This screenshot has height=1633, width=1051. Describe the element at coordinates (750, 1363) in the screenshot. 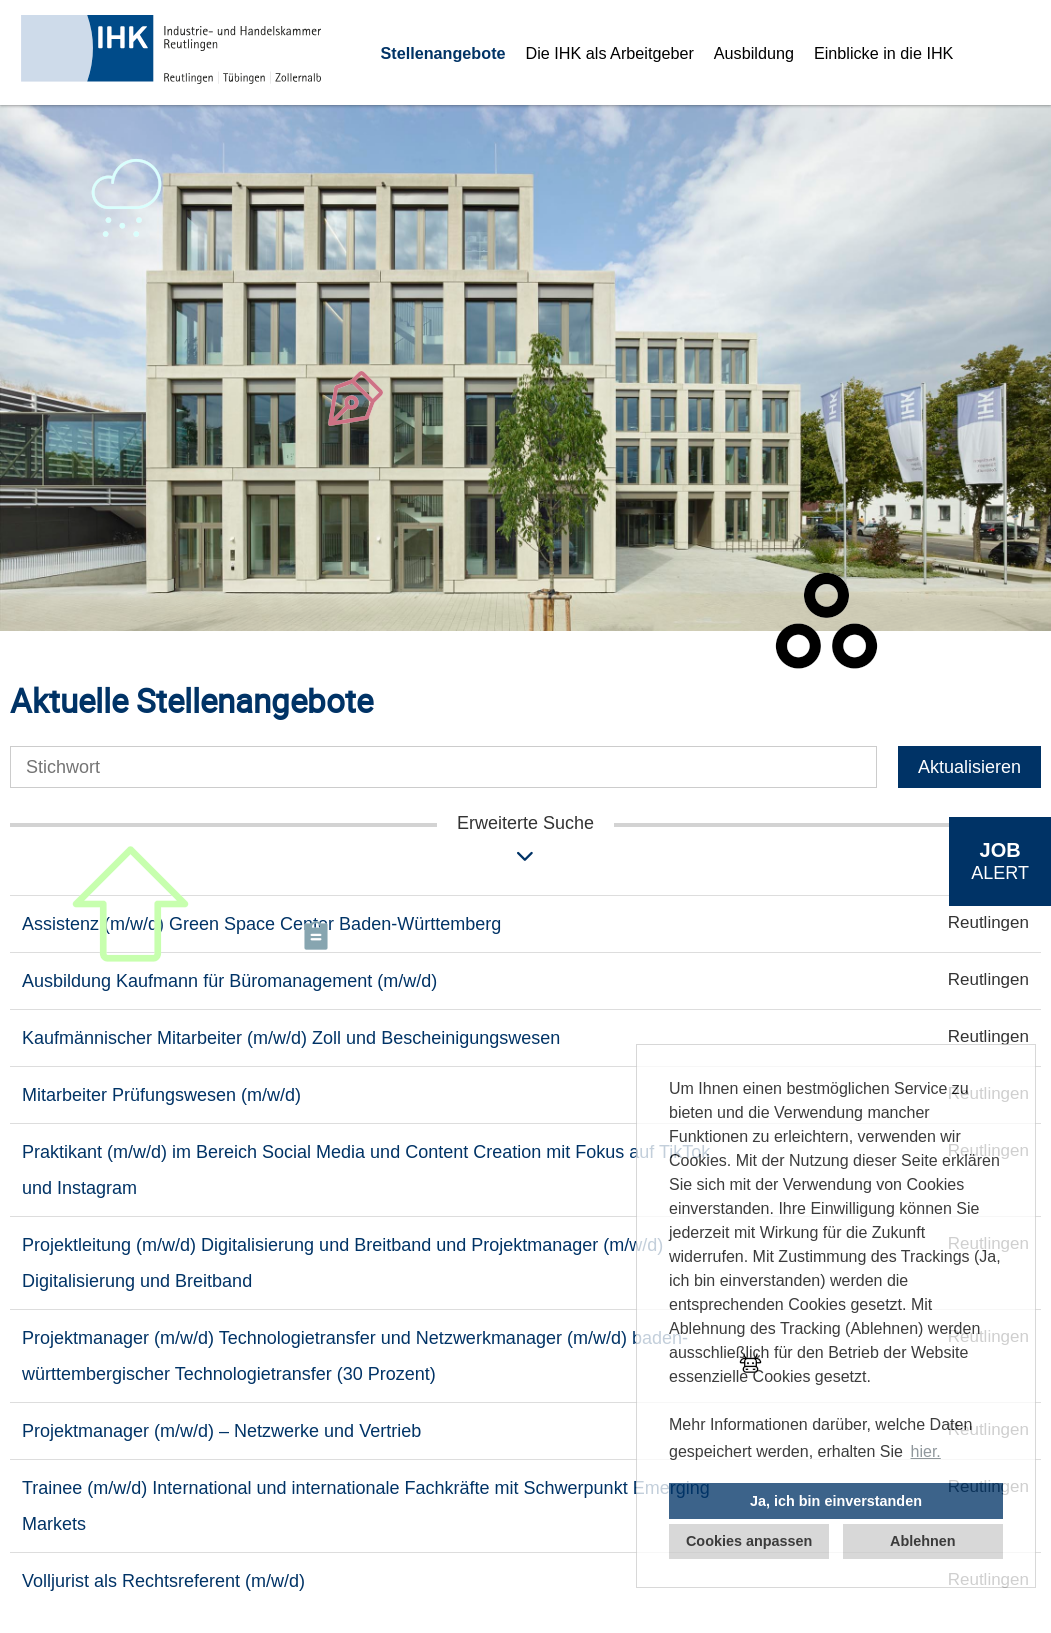

I see `browse farm or agriculture related content` at that location.